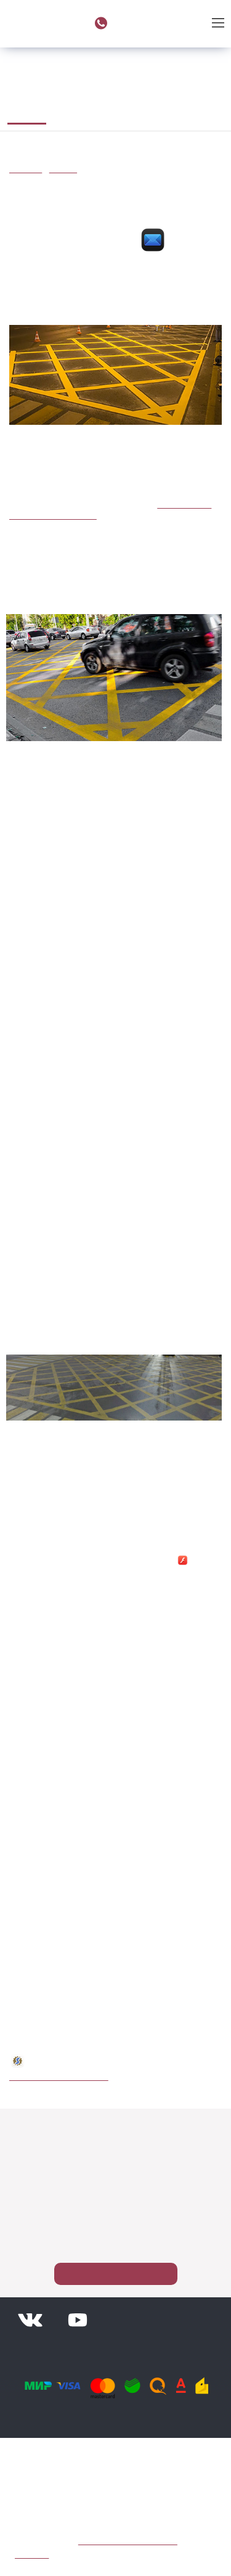 This screenshot has width=231, height=2576. What do you see at coordinates (17, 2061) in the screenshot?
I see `open slade editor application` at bounding box center [17, 2061].